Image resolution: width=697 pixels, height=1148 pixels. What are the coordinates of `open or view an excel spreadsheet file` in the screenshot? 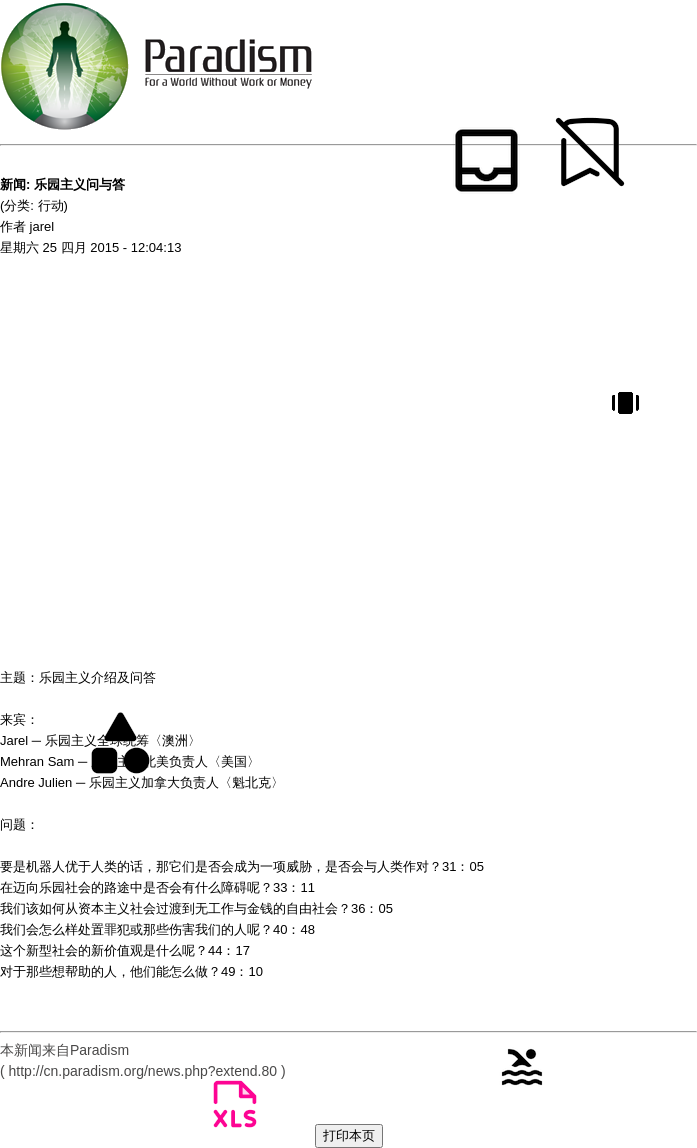 It's located at (235, 1106).